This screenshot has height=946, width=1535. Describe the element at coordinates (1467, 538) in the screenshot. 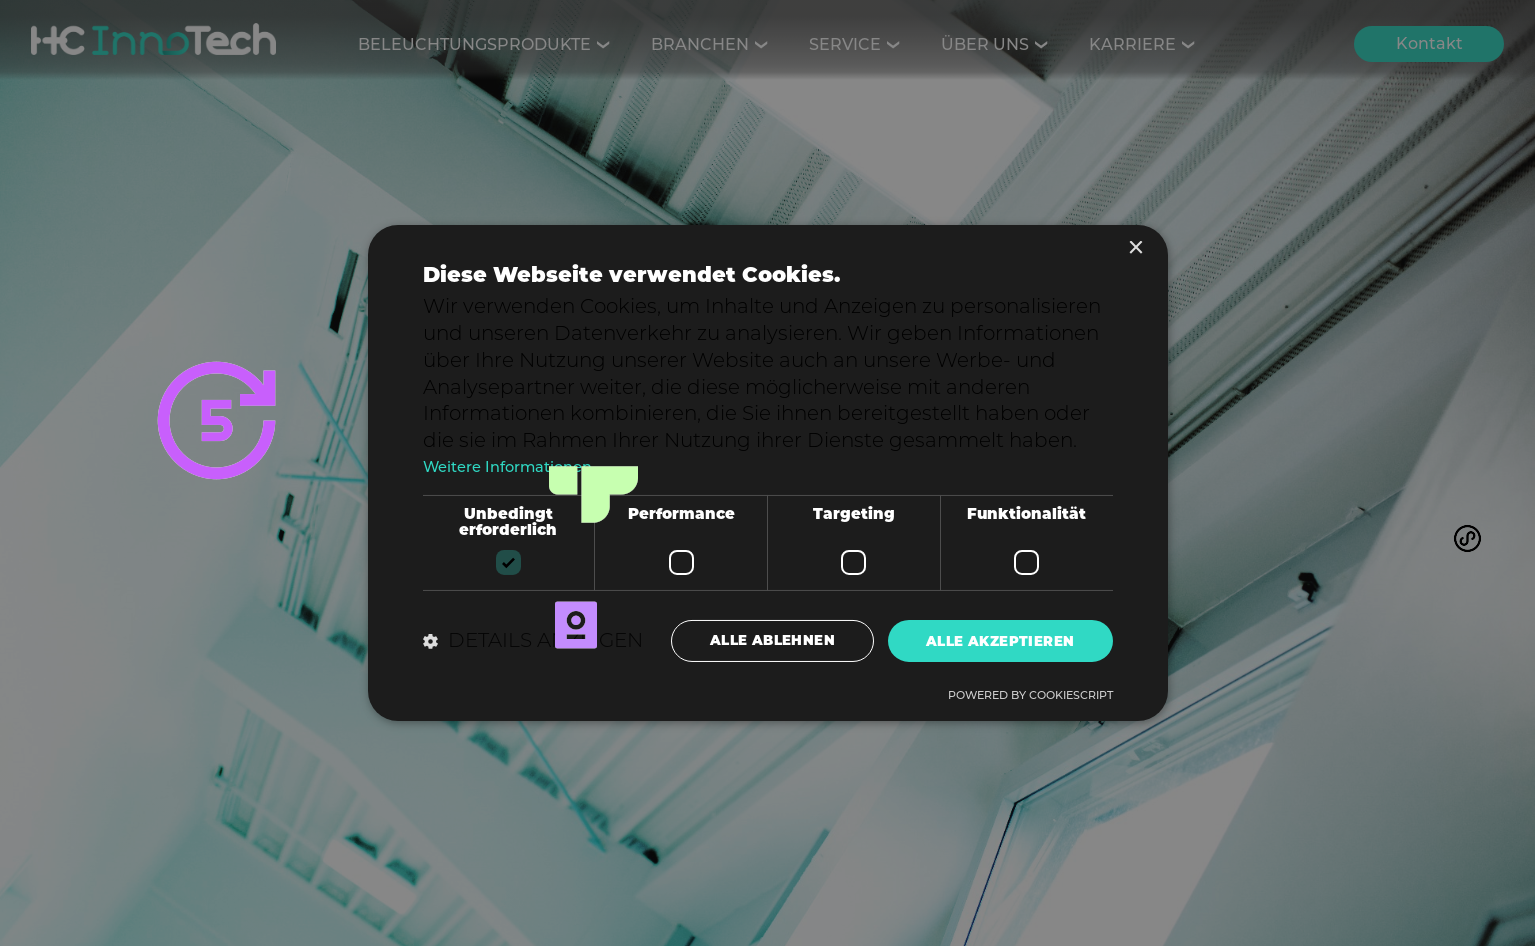

I see `open a mini program or lightweight app` at that location.